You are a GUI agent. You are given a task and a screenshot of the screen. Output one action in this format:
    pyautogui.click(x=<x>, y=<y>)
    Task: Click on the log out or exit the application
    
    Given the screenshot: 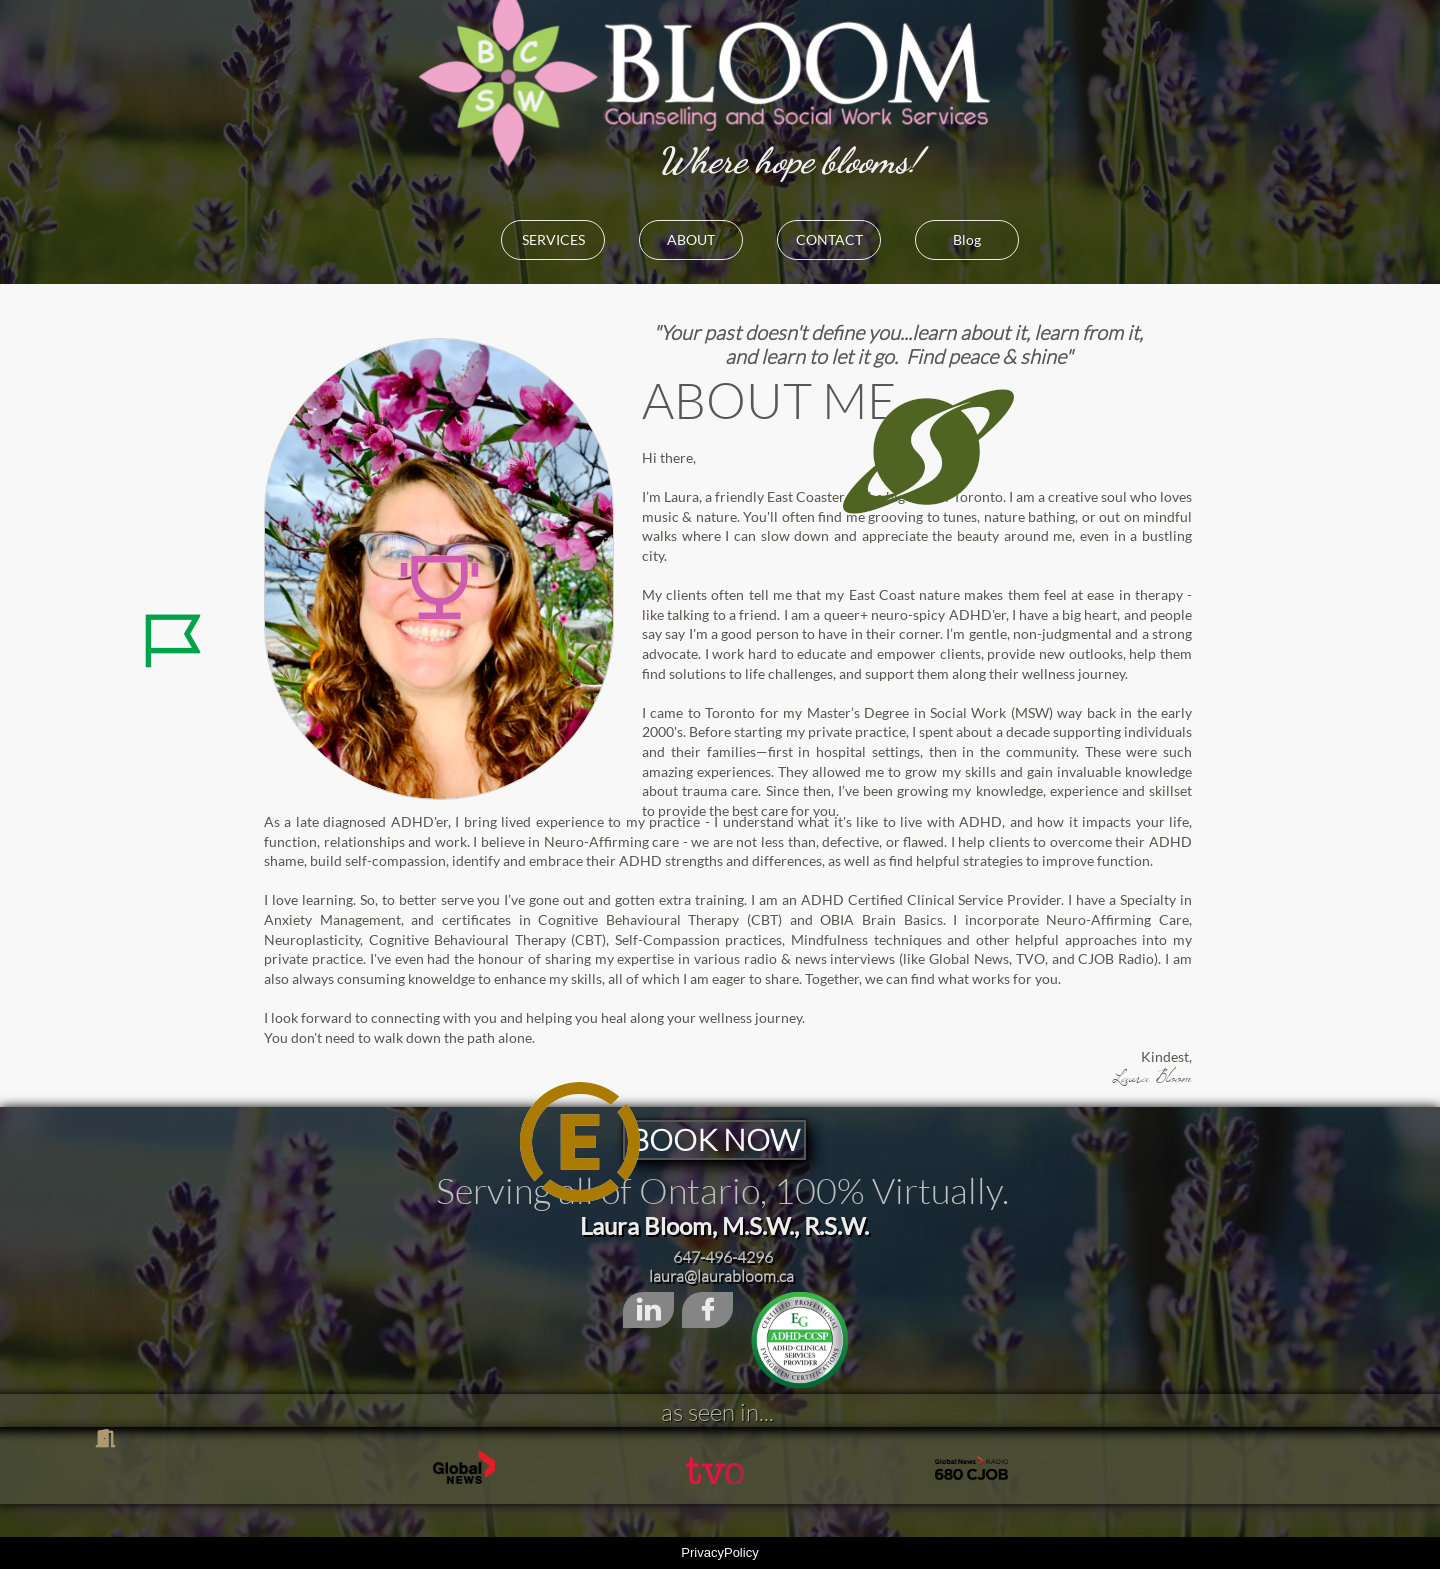 What is the action you would take?
    pyautogui.click(x=105, y=1438)
    